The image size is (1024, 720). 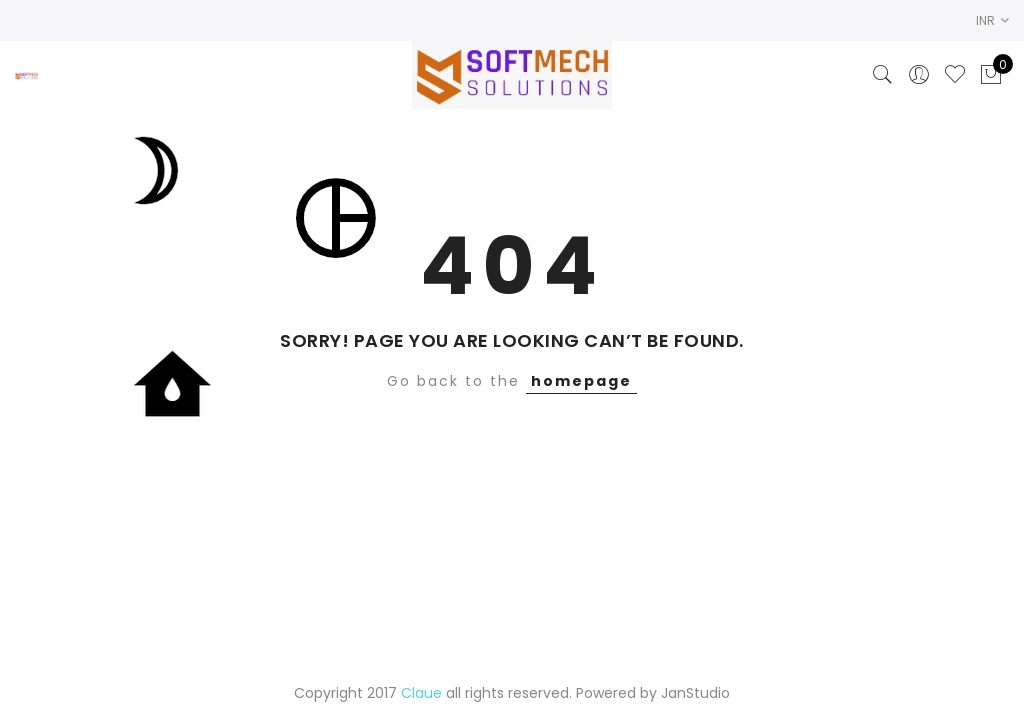 I want to click on view data breakdown or statistics, so click(x=336, y=218).